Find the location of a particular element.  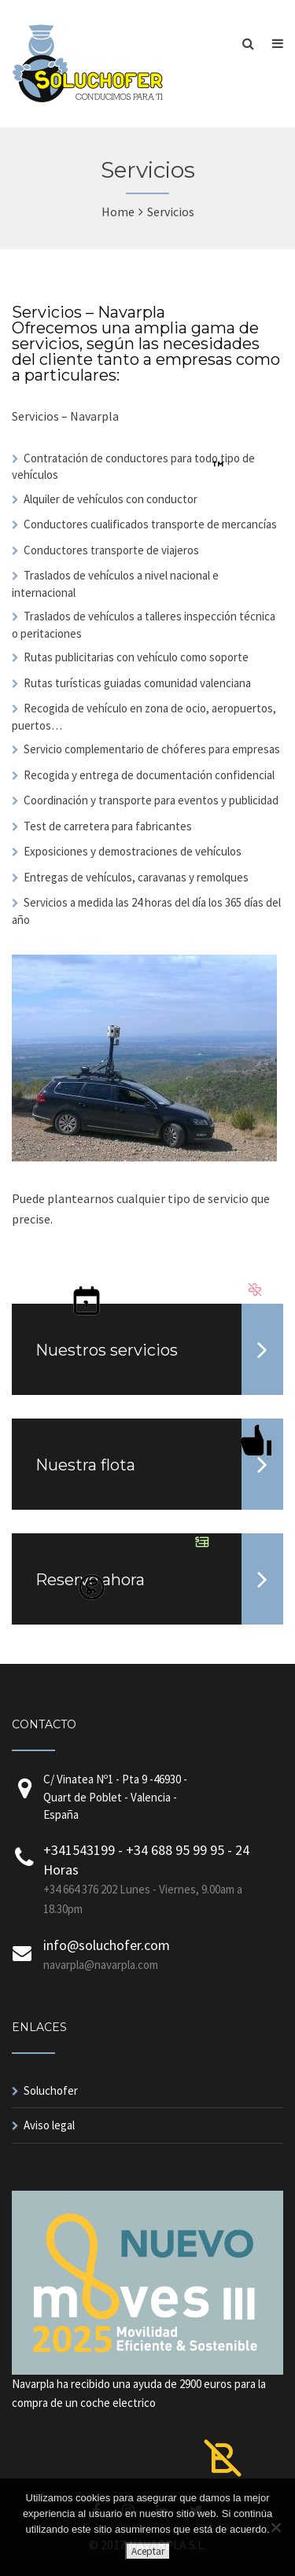

like or approve this content is located at coordinates (256, 1440).